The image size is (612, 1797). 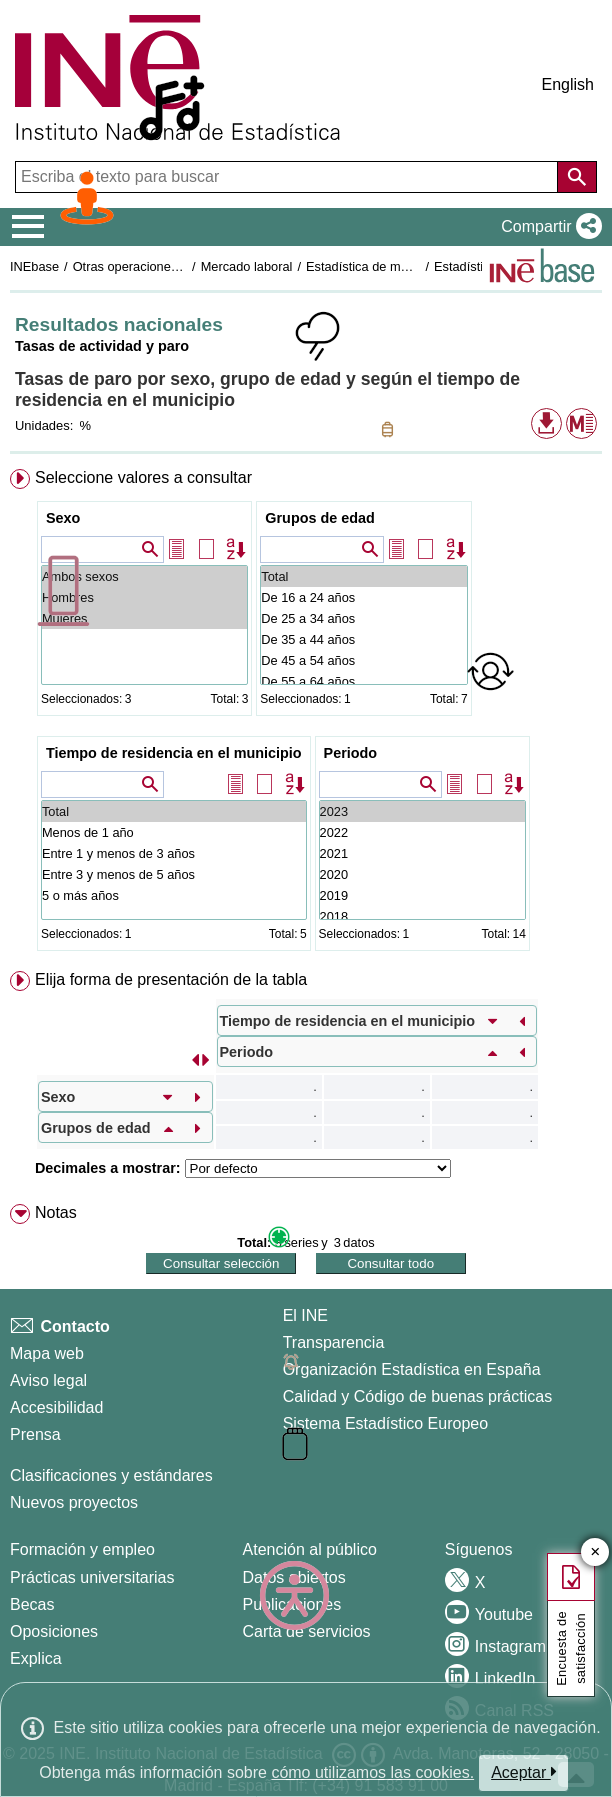 What do you see at coordinates (63, 589) in the screenshot?
I see `align element to bottom edge` at bounding box center [63, 589].